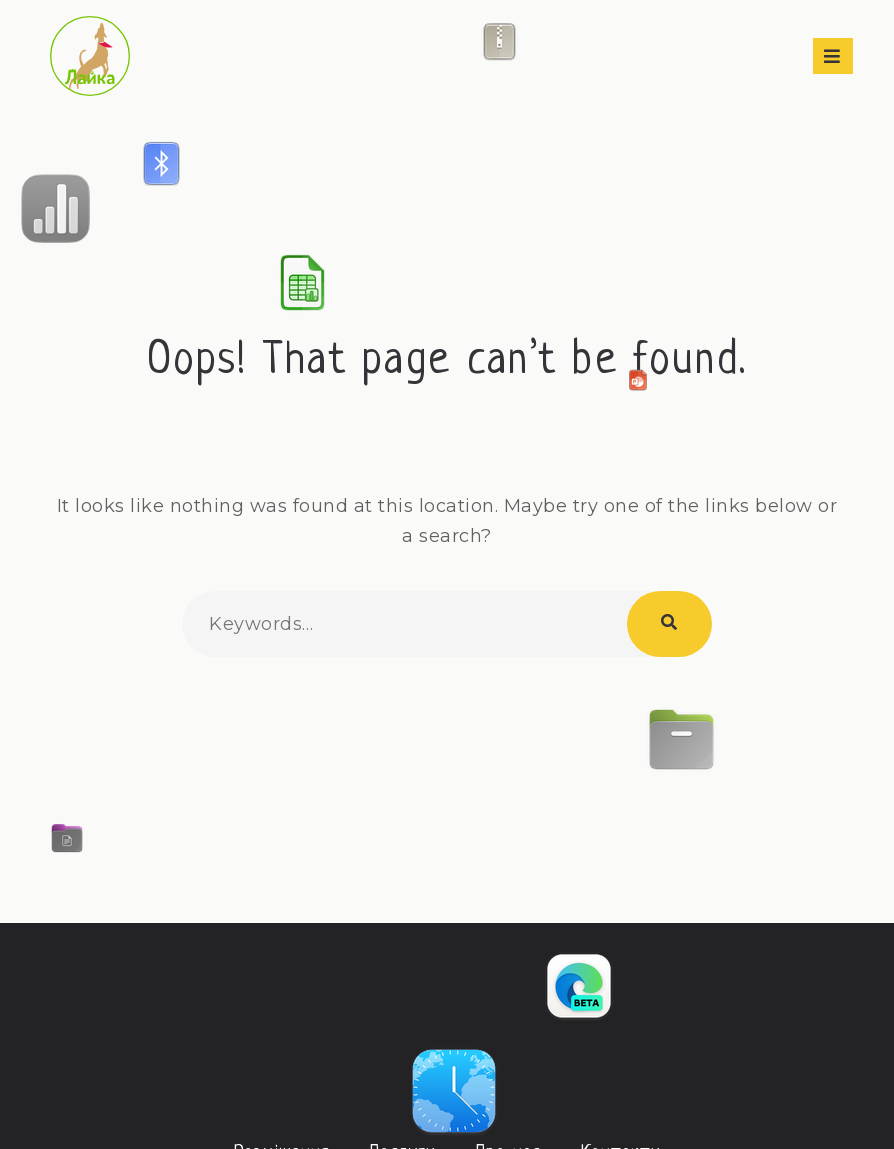 This screenshot has height=1149, width=894. Describe the element at coordinates (161, 163) in the screenshot. I see `indicates bluetooth is currently active and connected` at that location.